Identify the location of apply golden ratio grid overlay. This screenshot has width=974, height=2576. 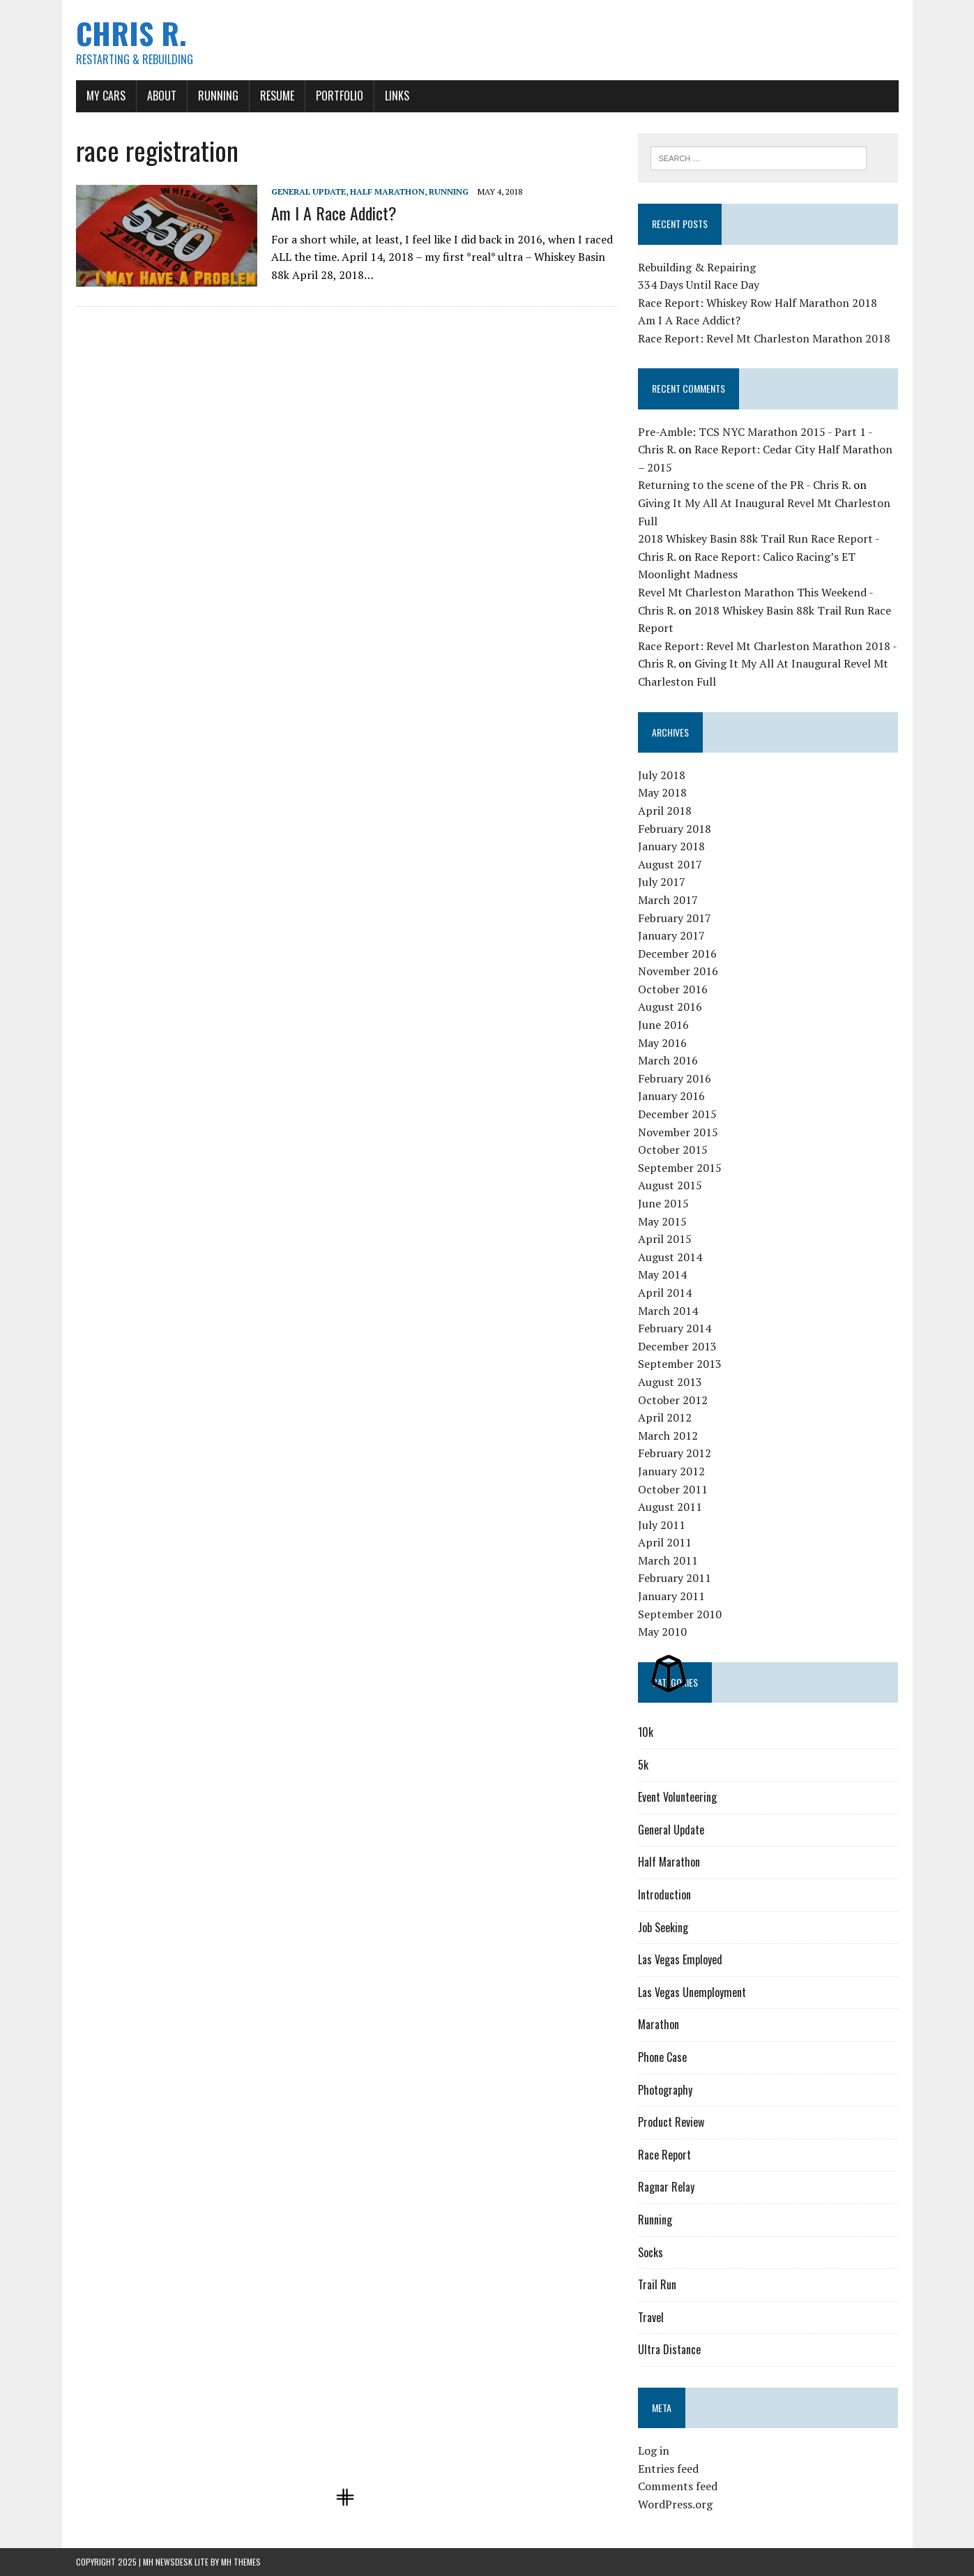
(345, 2497).